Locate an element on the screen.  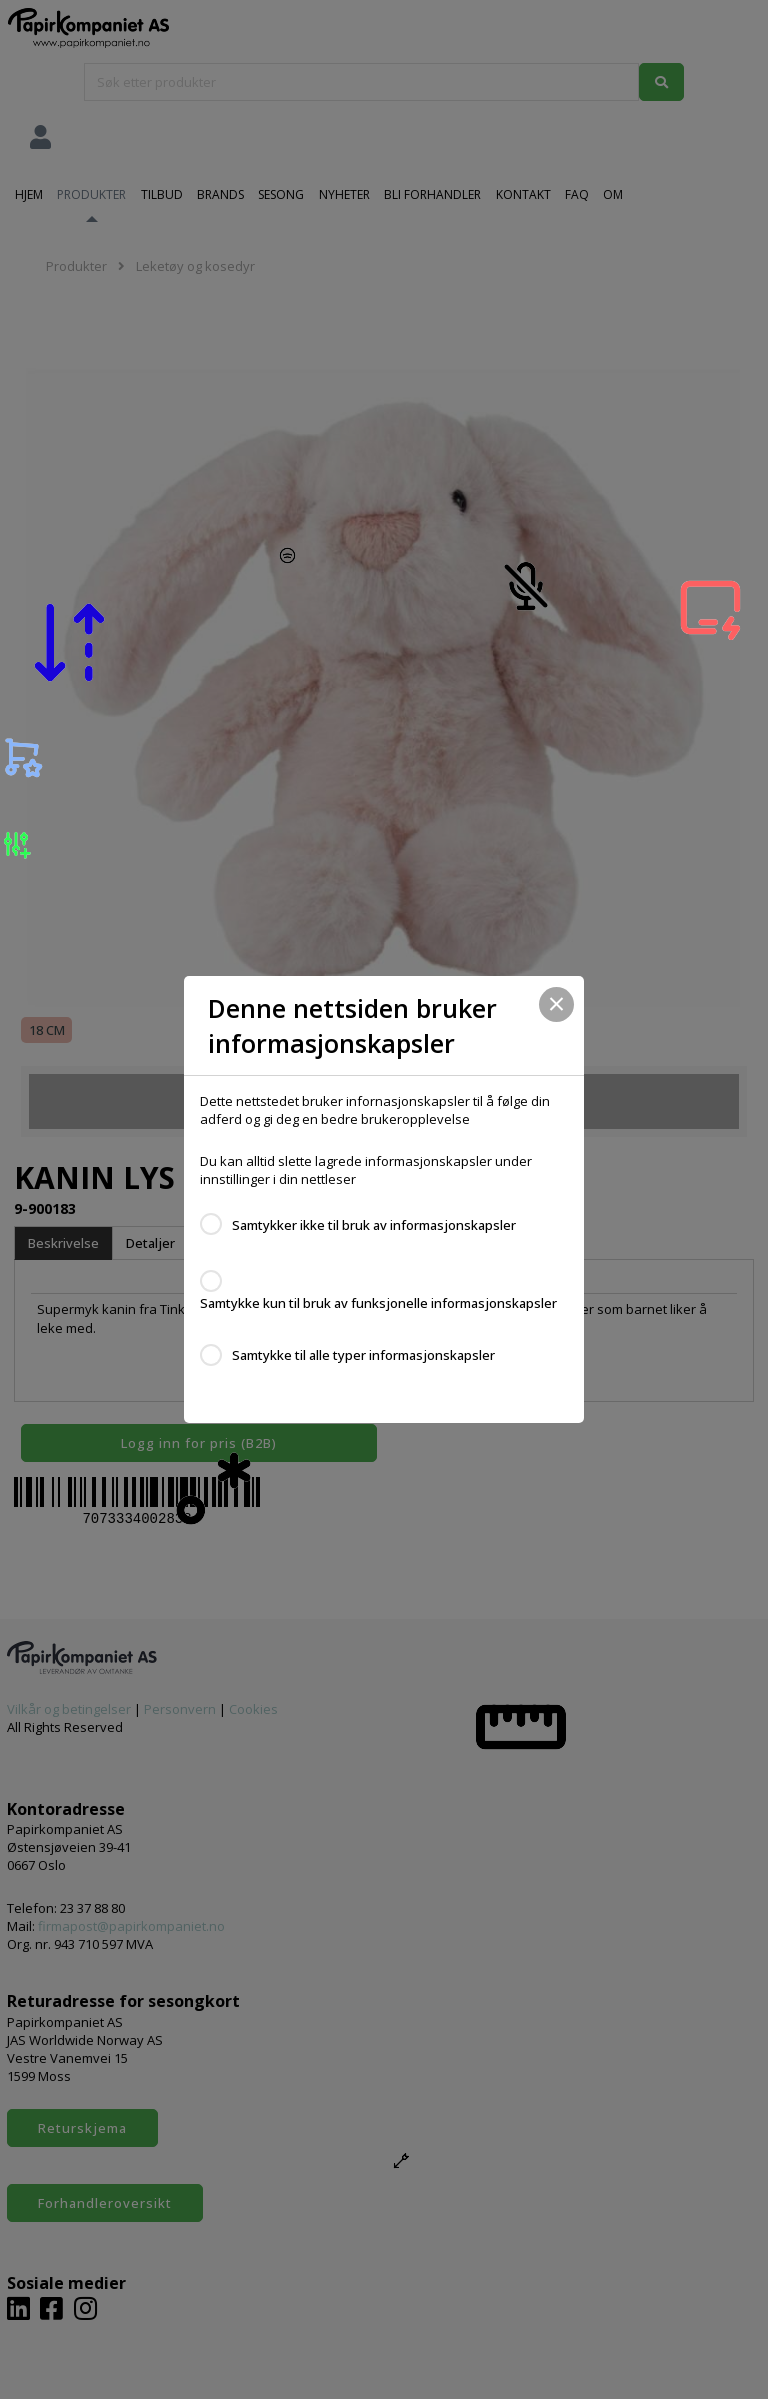
toggle regular expression search mode is located at coordinates (213, 1487).